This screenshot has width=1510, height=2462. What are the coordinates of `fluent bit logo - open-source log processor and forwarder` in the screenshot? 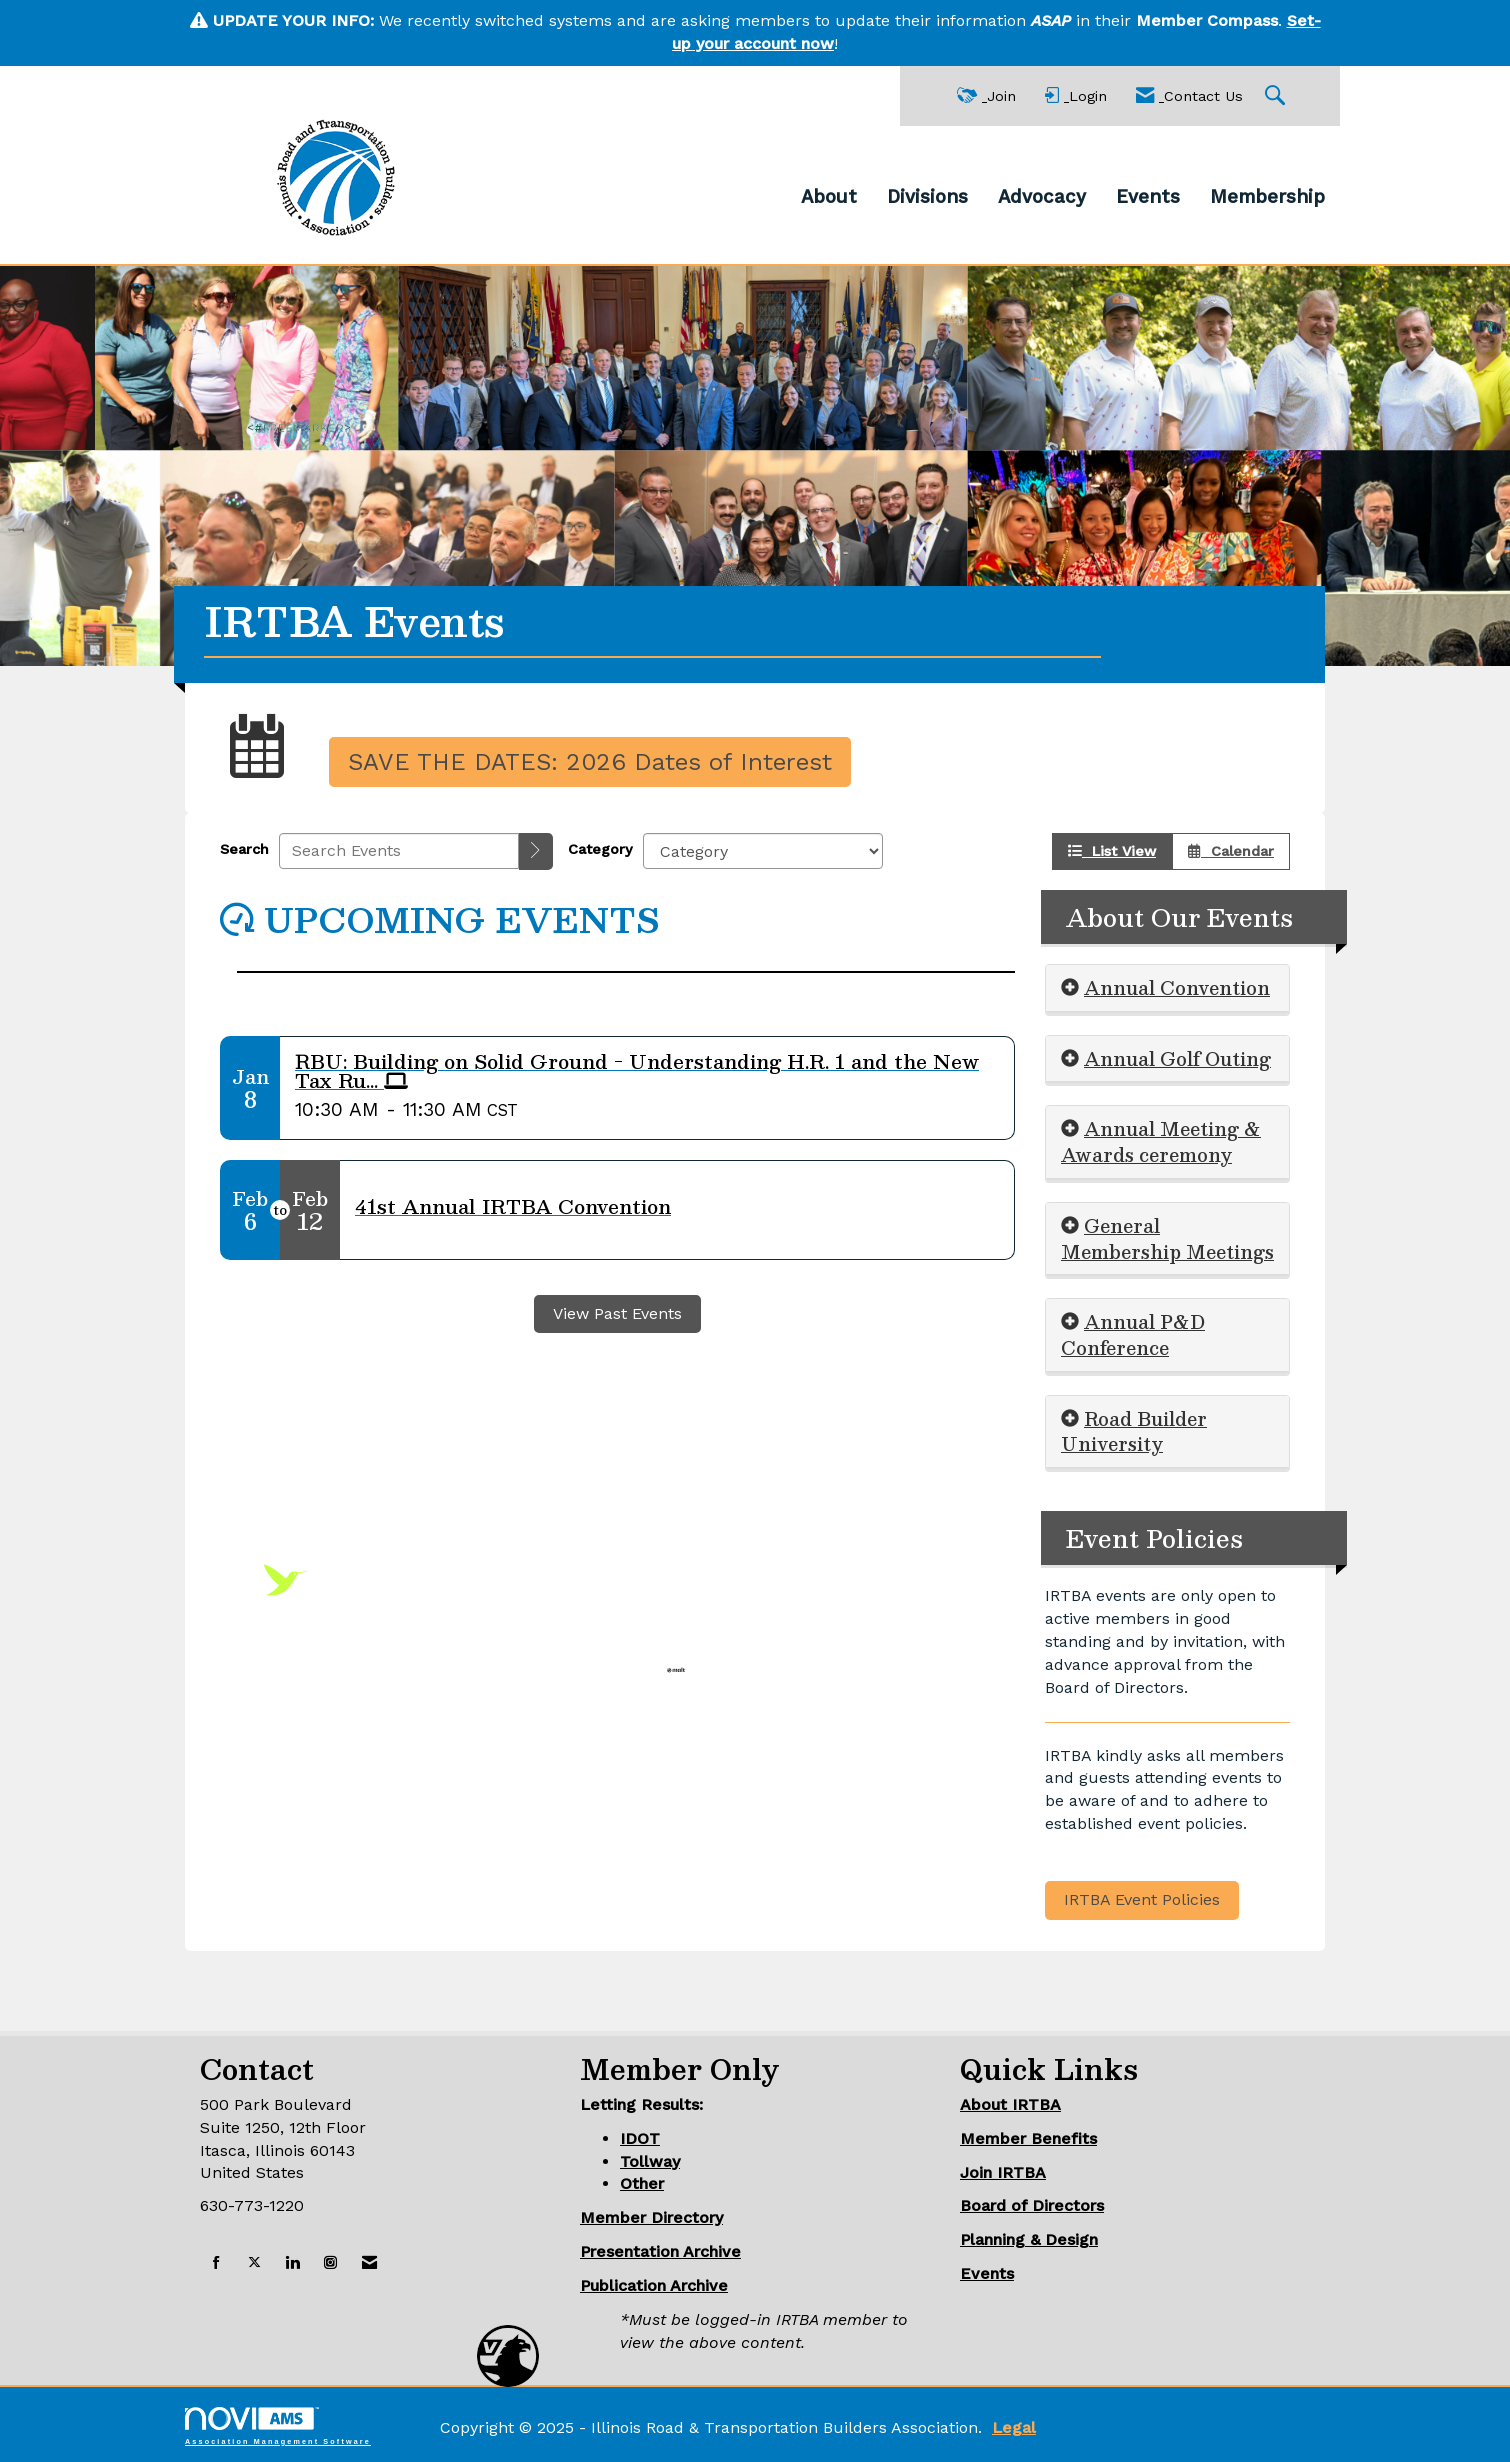 It's located at (286, 1580).